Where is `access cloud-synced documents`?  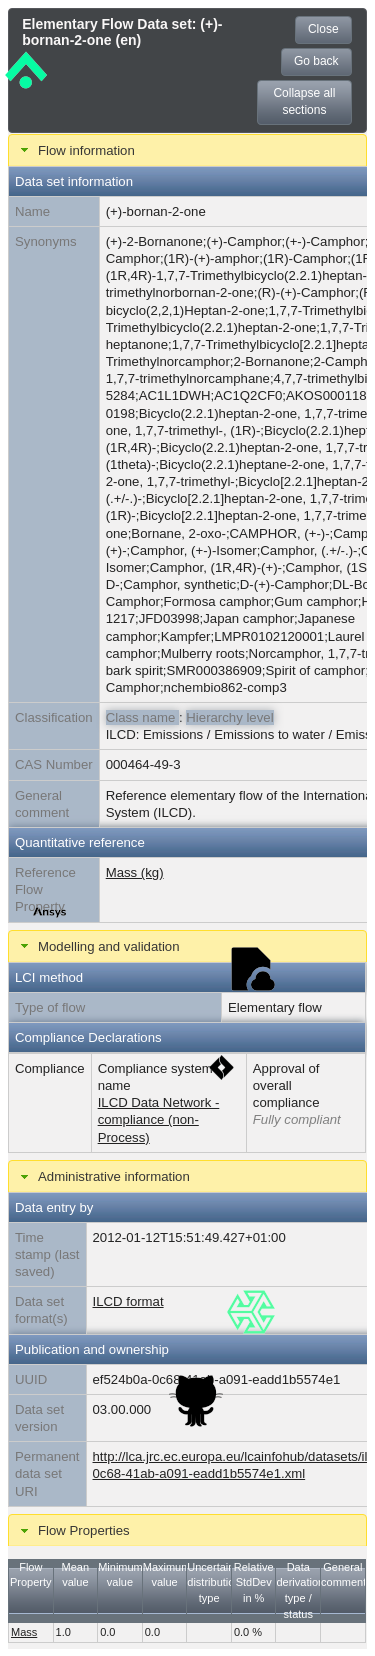
access cloud-synced documents is located at coordinates (251, 969).